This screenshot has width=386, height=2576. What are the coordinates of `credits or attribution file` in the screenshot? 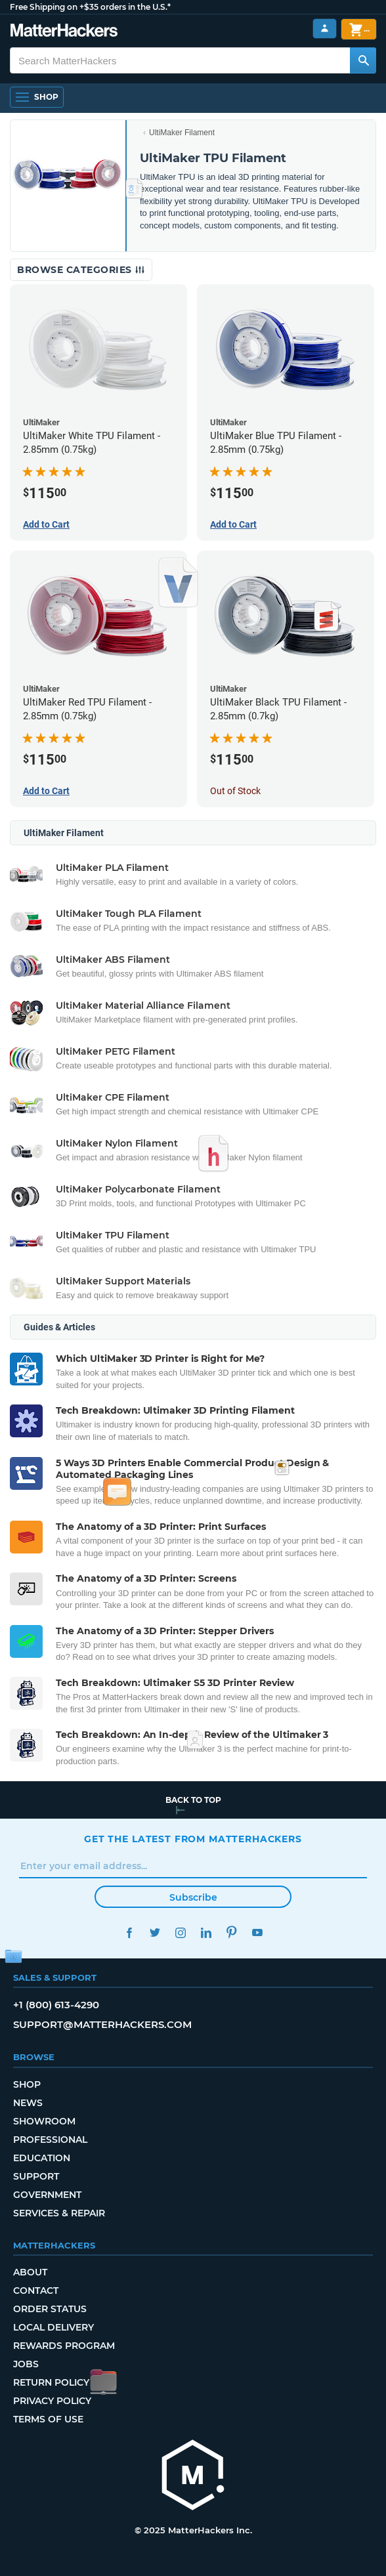 It's located at (195, 1740).